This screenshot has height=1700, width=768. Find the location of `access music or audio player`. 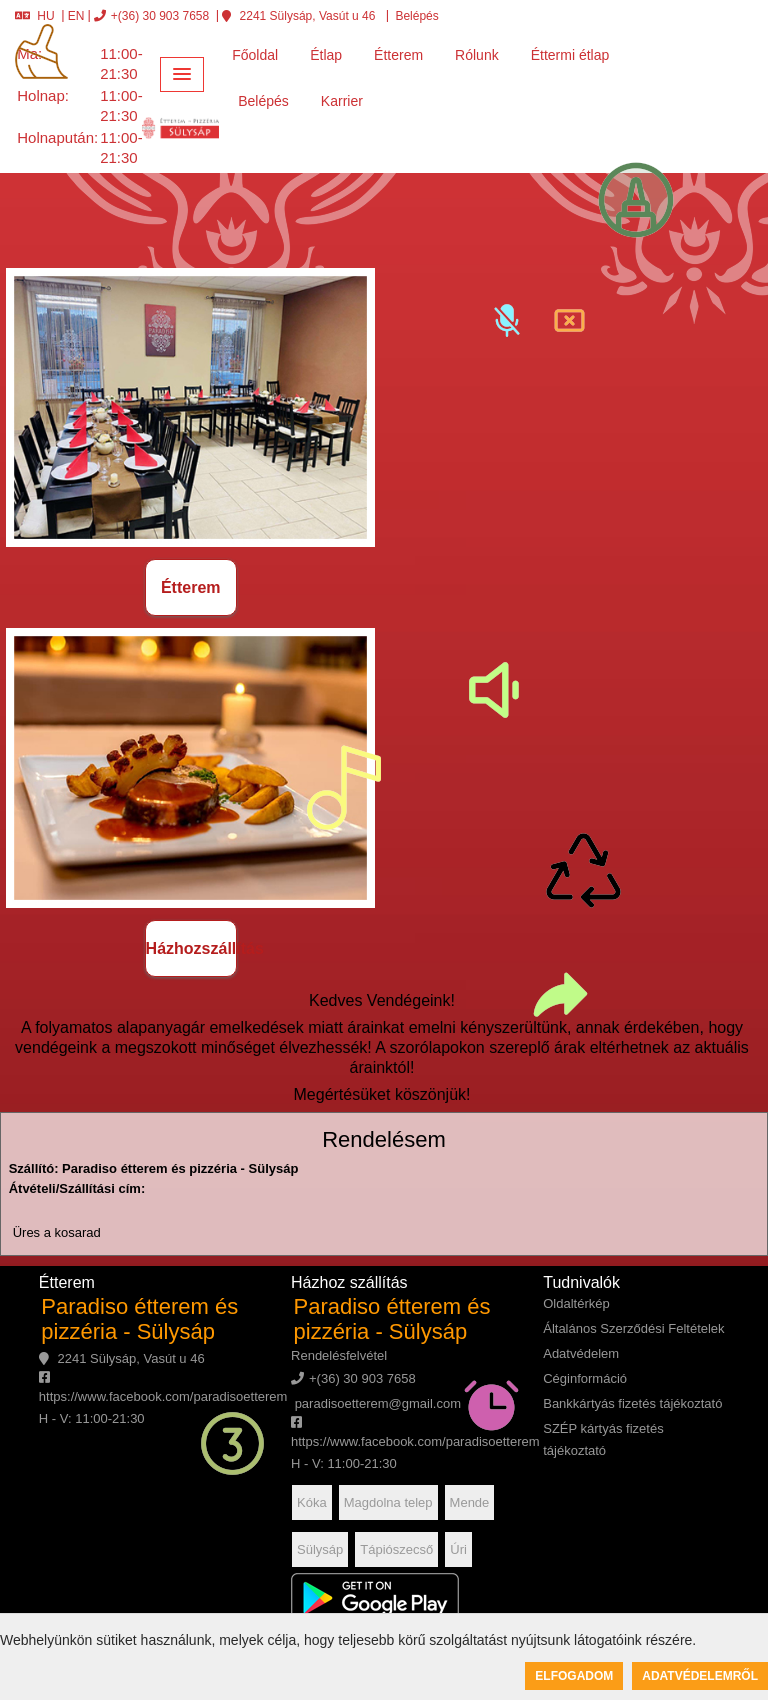

access music or audio player is located at coordinates (344, 786).